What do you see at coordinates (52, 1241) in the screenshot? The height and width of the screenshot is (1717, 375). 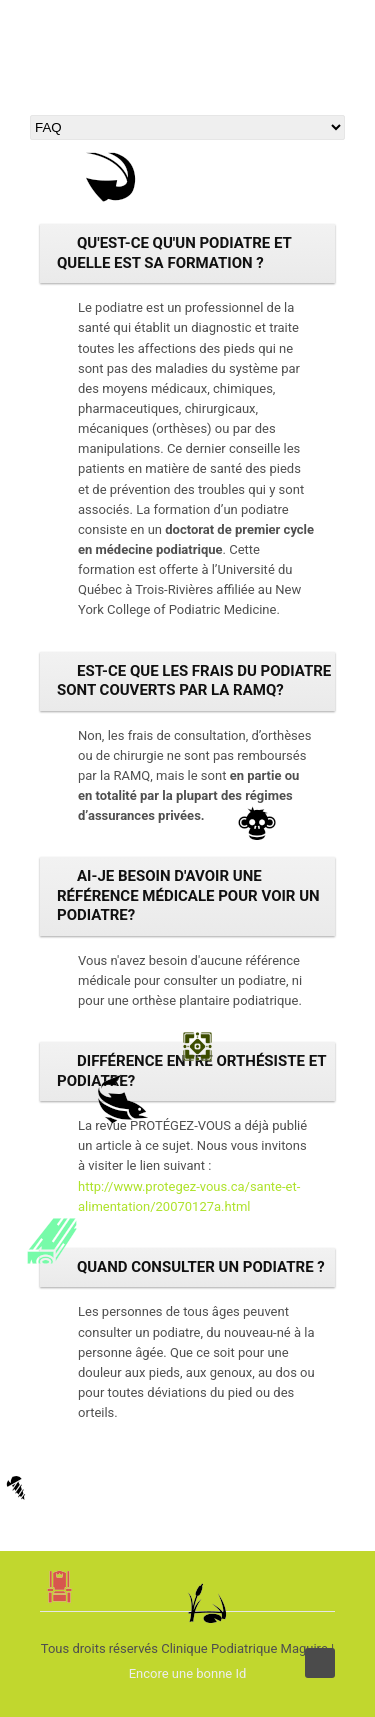 I see `wood beam resource or building material` at bounding box center [52, 1241].